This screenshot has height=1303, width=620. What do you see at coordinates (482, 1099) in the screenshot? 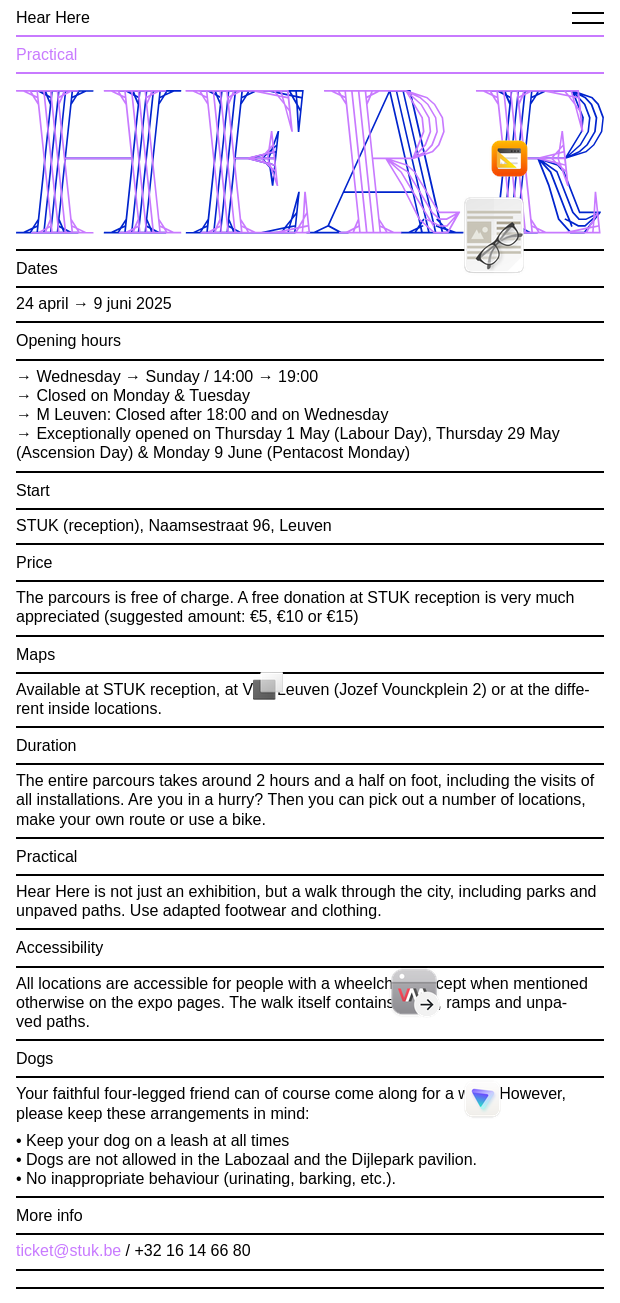
I see `launch ProtonVPN application` at bounding box center [482, 1099].